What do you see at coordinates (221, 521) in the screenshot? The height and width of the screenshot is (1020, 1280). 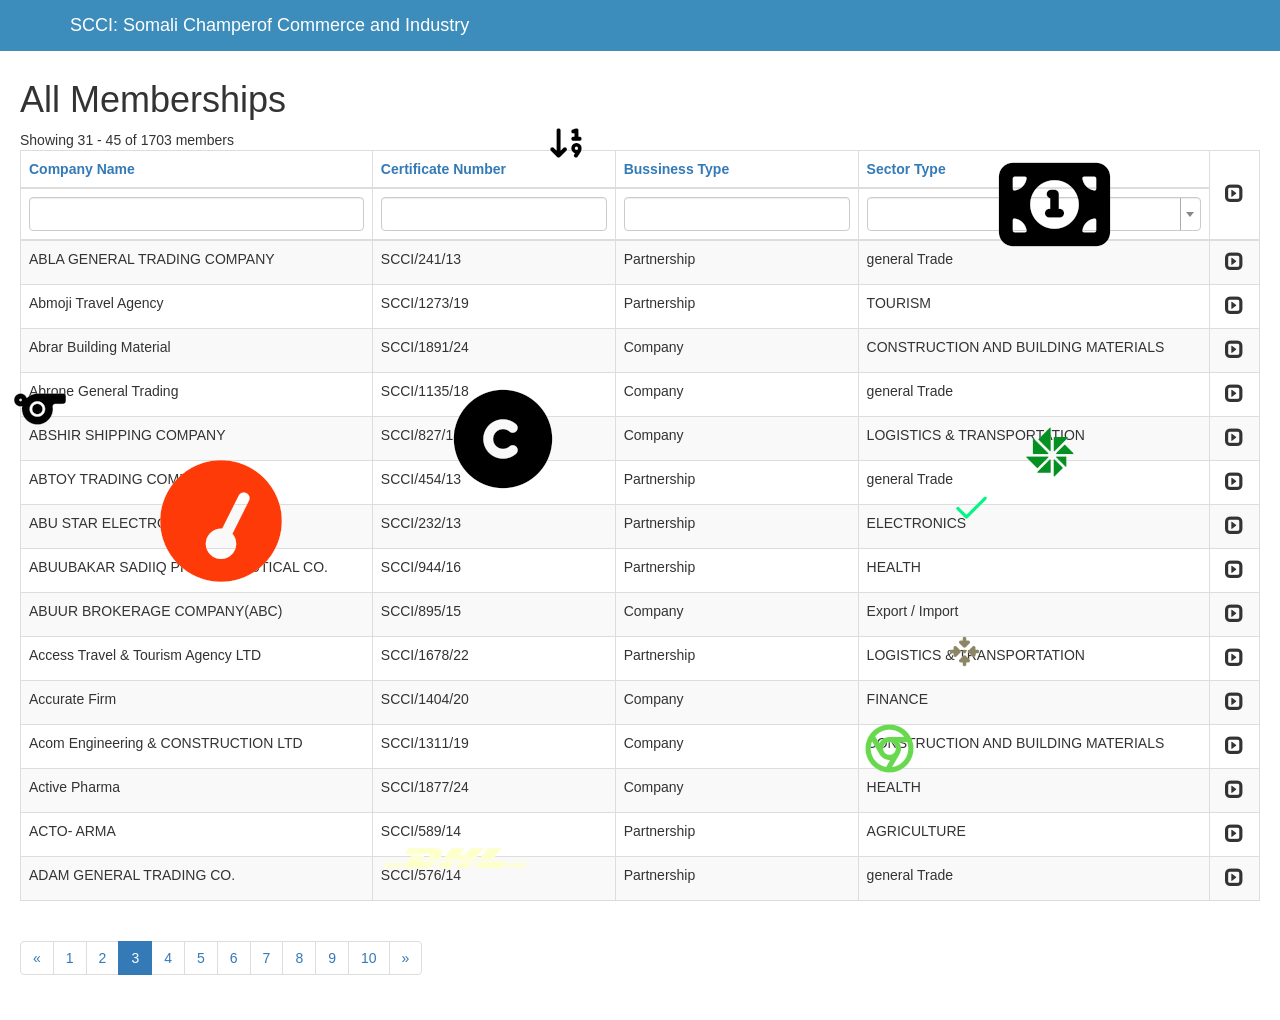 I see `view performance or speed metrics` at bounding box center [221, 521].